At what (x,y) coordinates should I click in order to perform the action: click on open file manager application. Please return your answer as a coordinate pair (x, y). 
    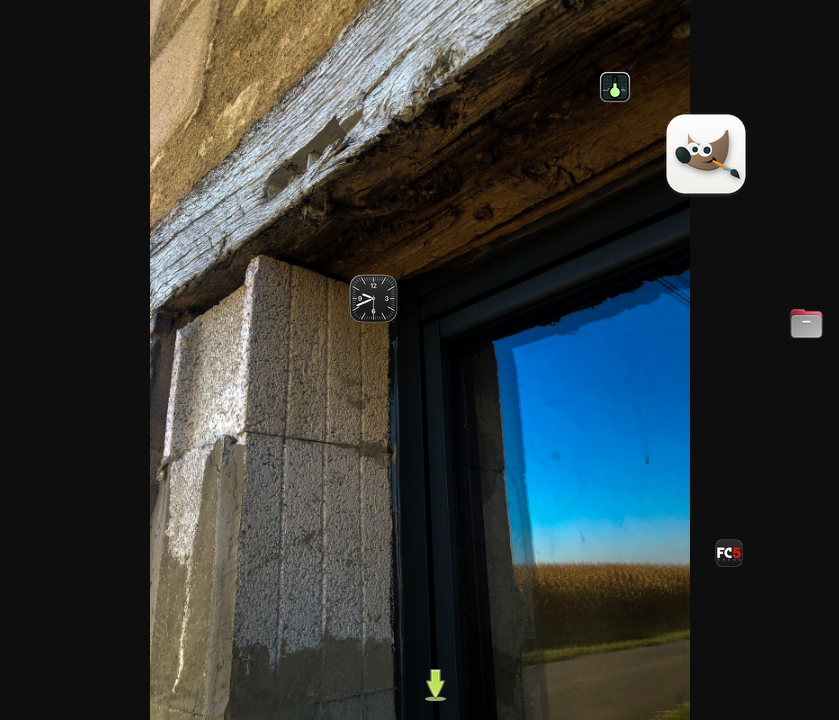
    Looking at the image, I should click on (806, 323).